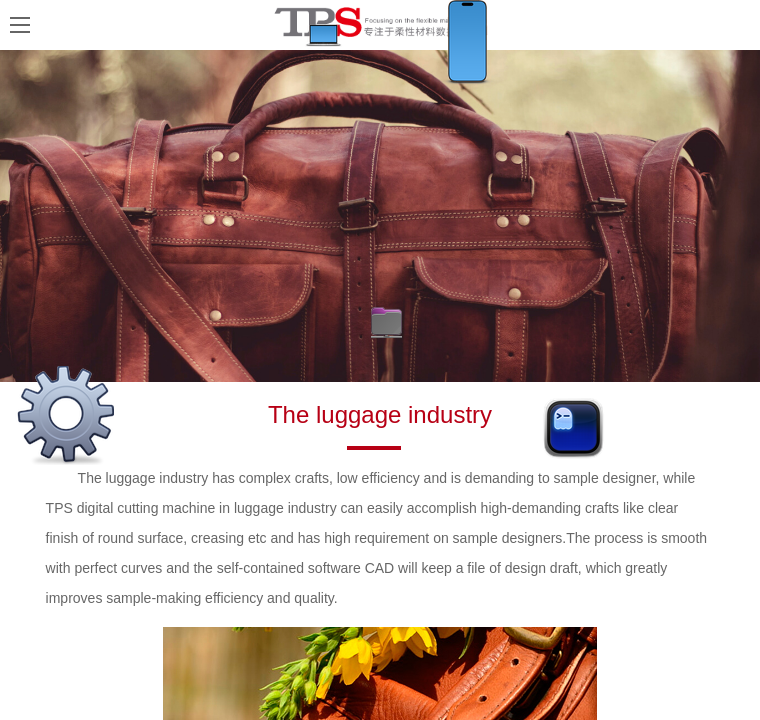  What do you see at coordinates (573, 427) in the screenshot?
I see `open ghostty terminal emulator` at bounding box center [573, 427].